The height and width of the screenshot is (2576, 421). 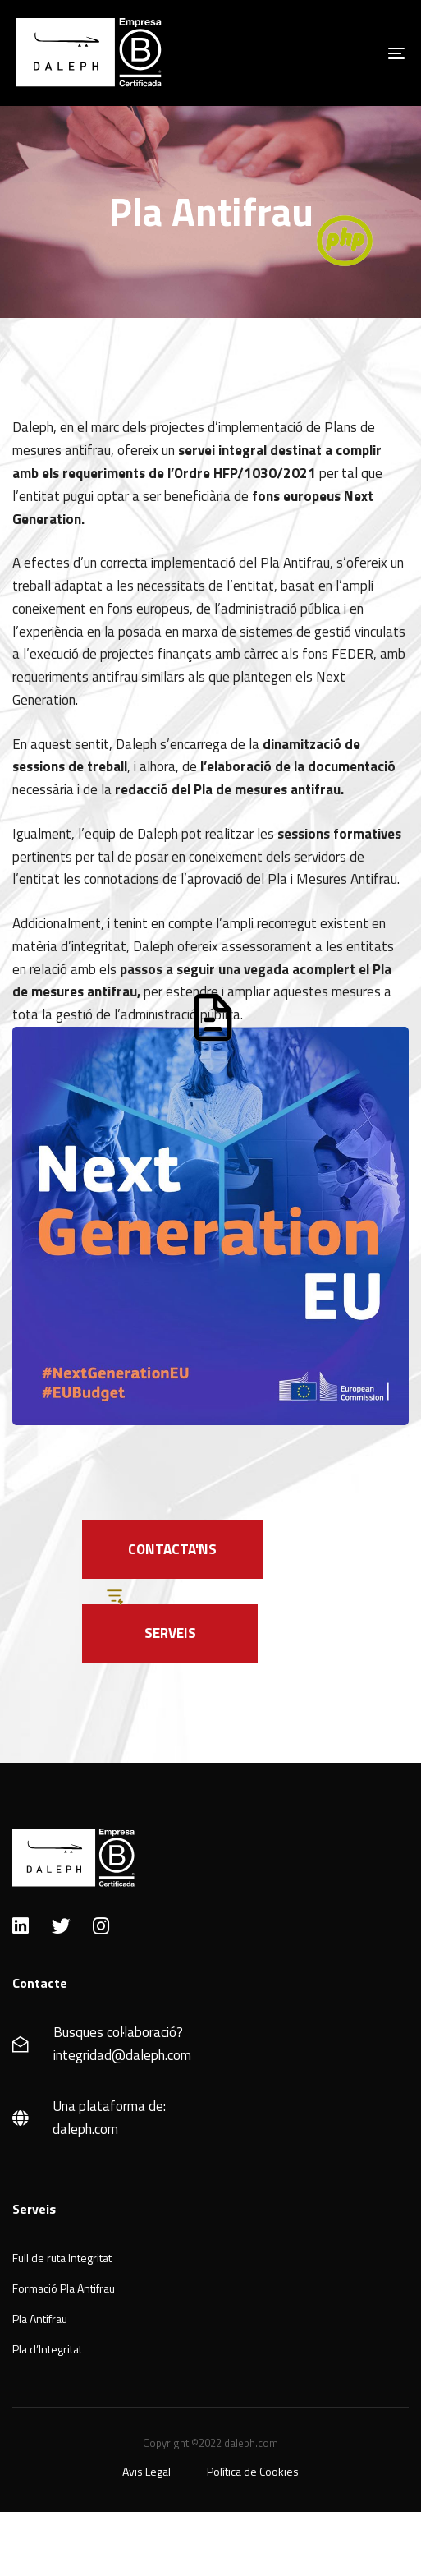 What do you see at coordinates (345, 241) in the screenshot?
I see `indicates php programming language or technology` at bounding box center [345, 241].